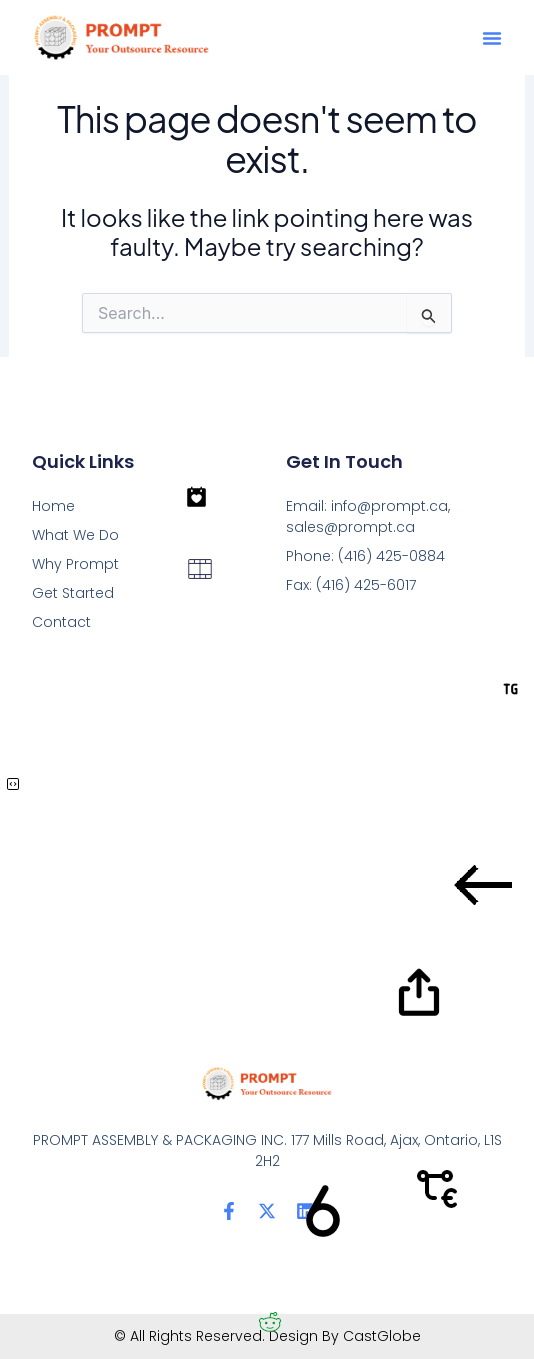  What do you see at coordinates (437, 1190) in the screenshot?
I see `view euro currency transactions` at bounding box center [437, 1190].